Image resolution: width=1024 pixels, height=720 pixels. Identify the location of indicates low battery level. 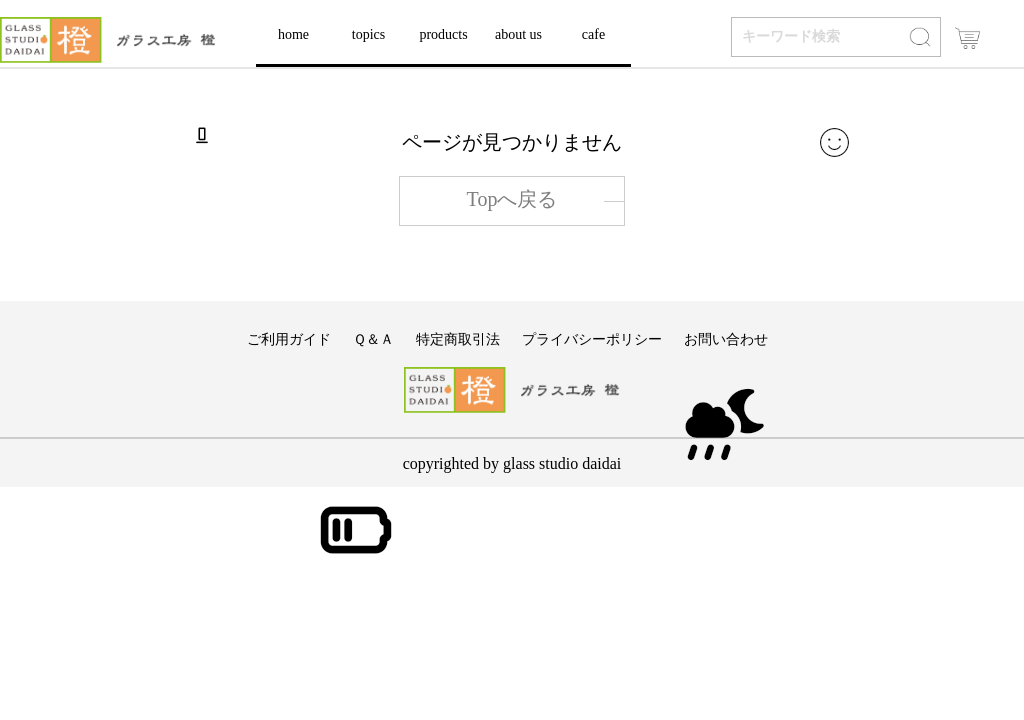
(356, 530).